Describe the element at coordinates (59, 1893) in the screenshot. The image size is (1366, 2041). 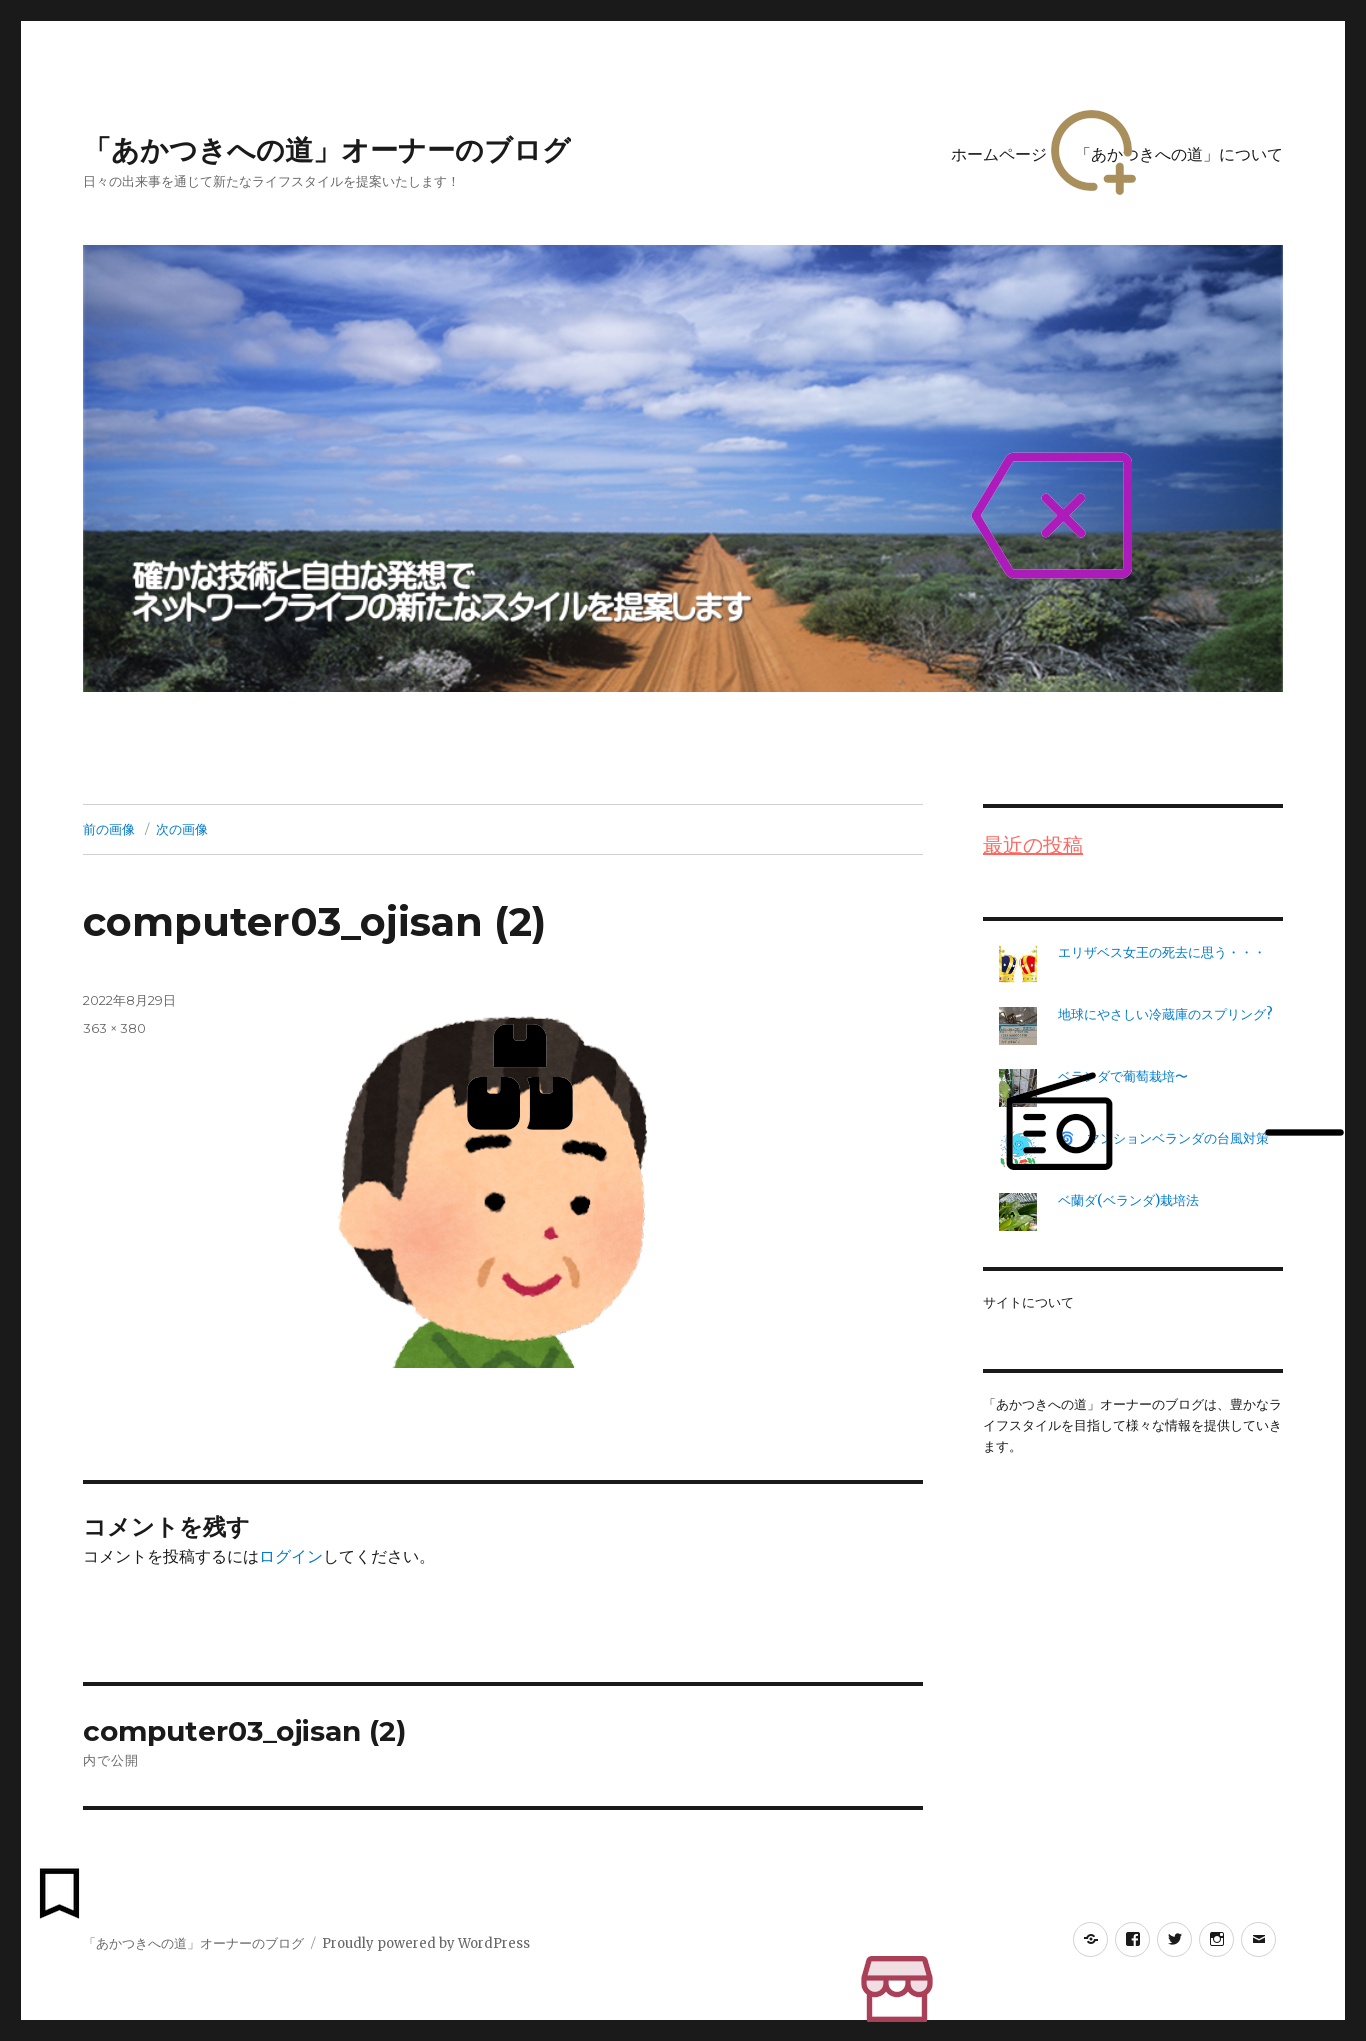
I see `bookmark this item` at that location.